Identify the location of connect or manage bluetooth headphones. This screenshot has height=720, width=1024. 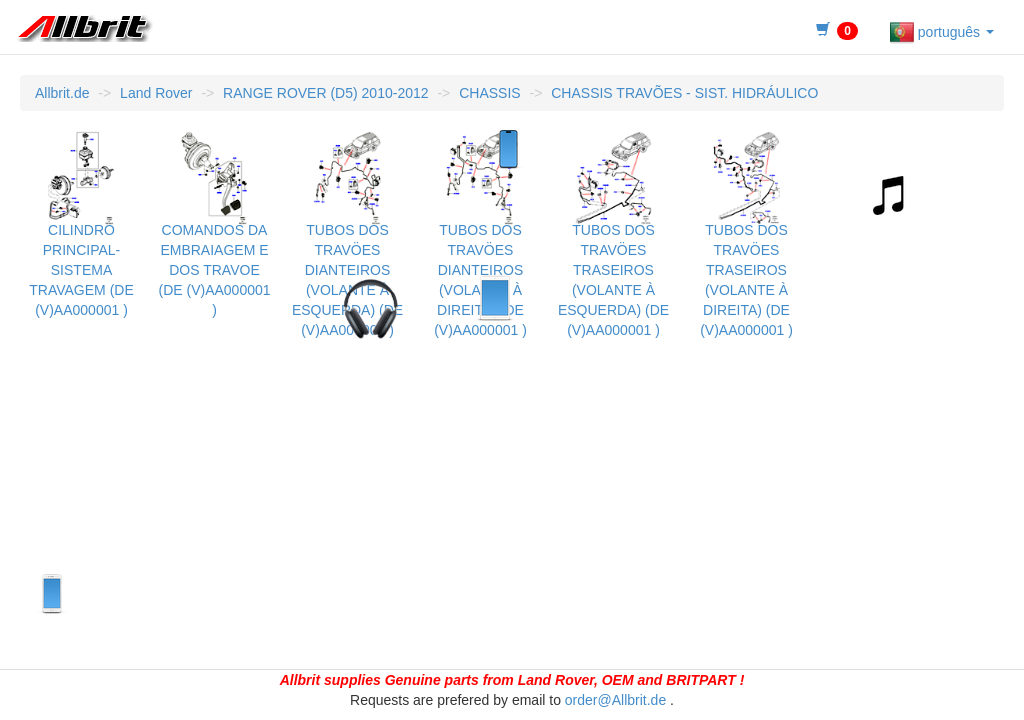
(370, 309).